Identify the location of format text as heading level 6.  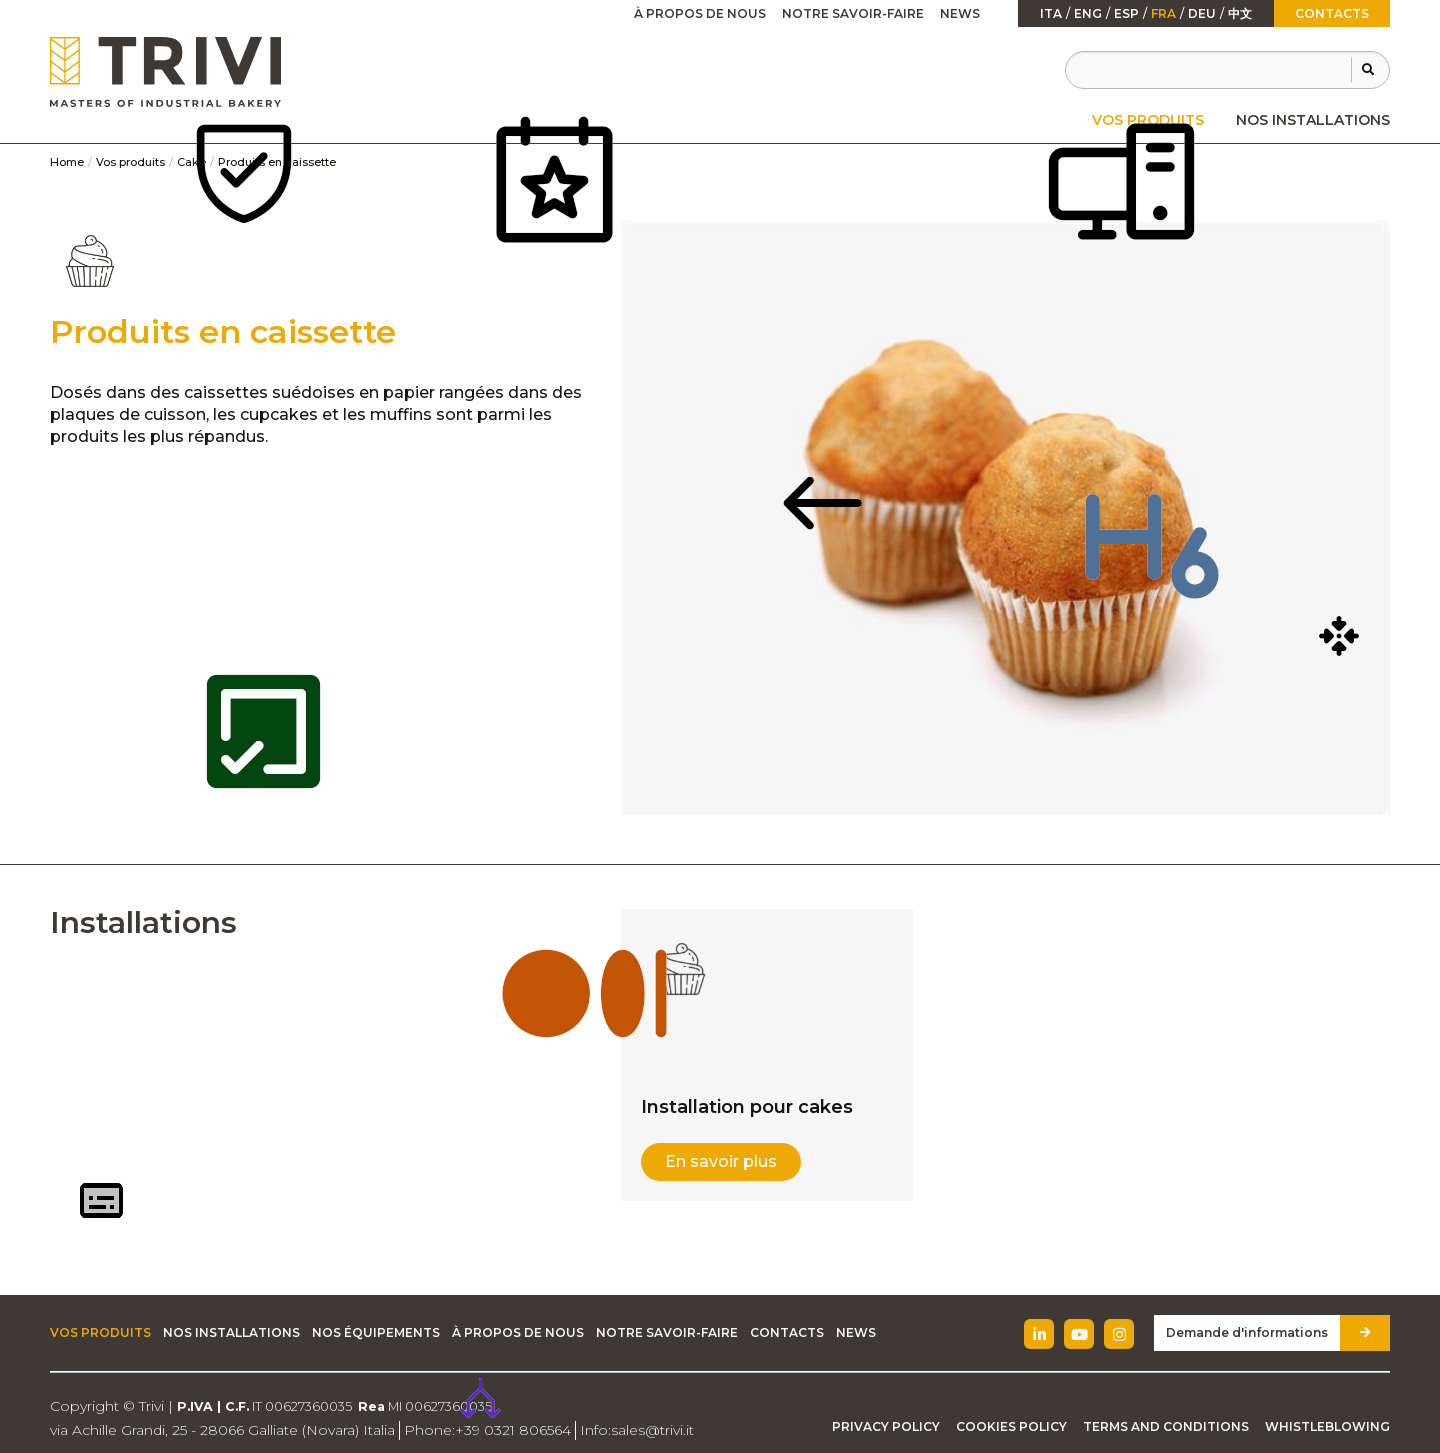
(1145, 544).